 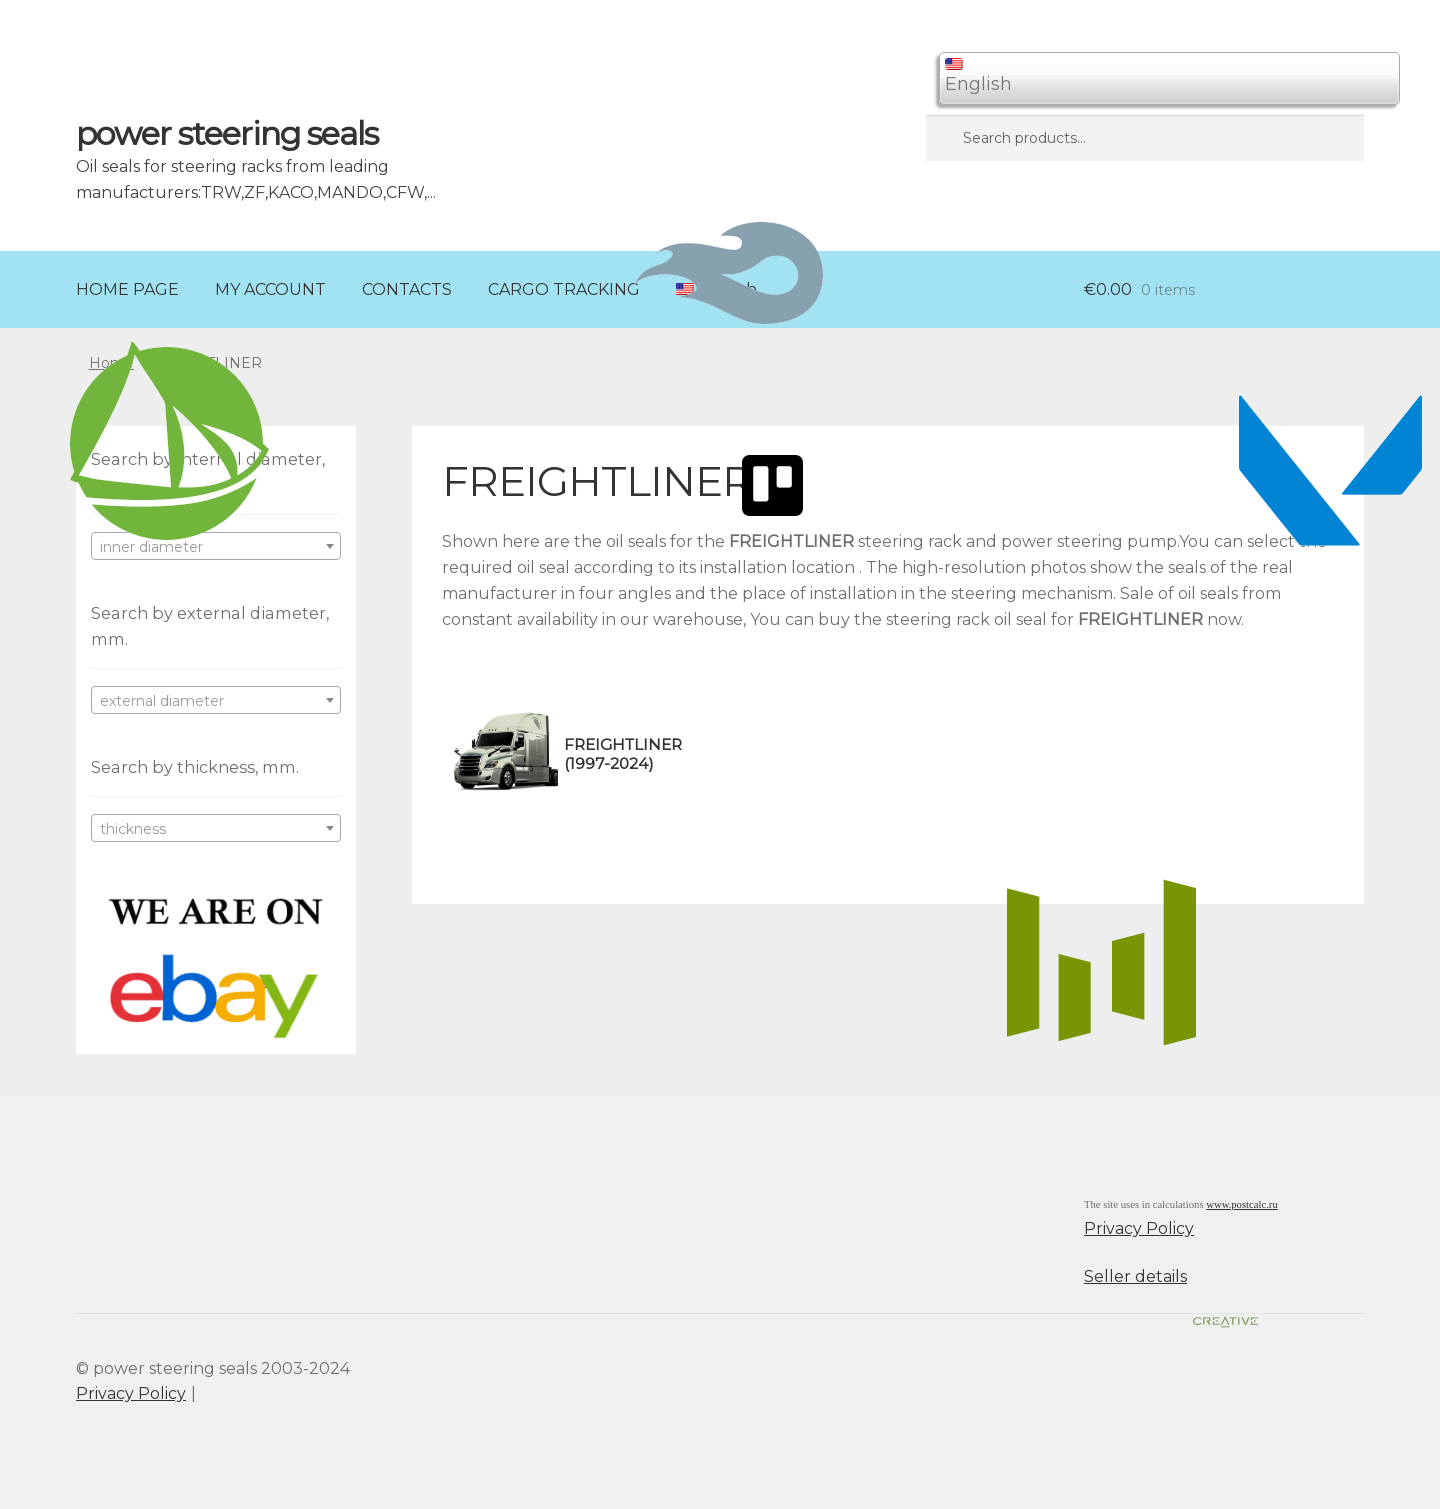 I want to click on creative technology company logo, so click(x=1225, y=1321).